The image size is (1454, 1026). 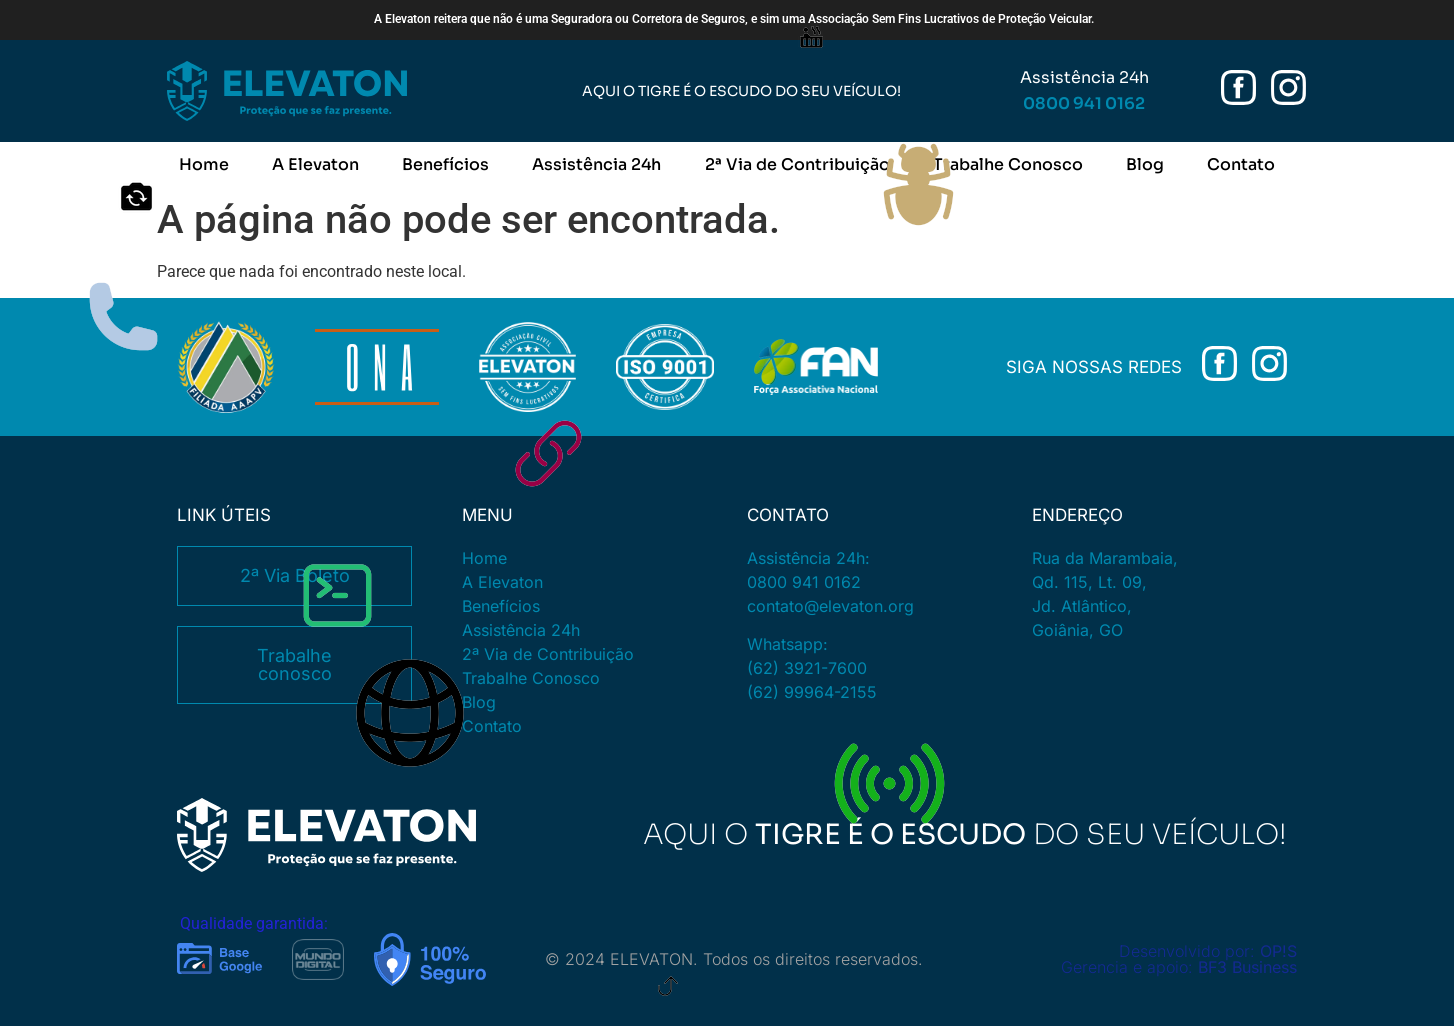 What do you see at coordinates (337, 595) in the screenshot?
I see `open command line or terminal` at bounding box center [337, 595].